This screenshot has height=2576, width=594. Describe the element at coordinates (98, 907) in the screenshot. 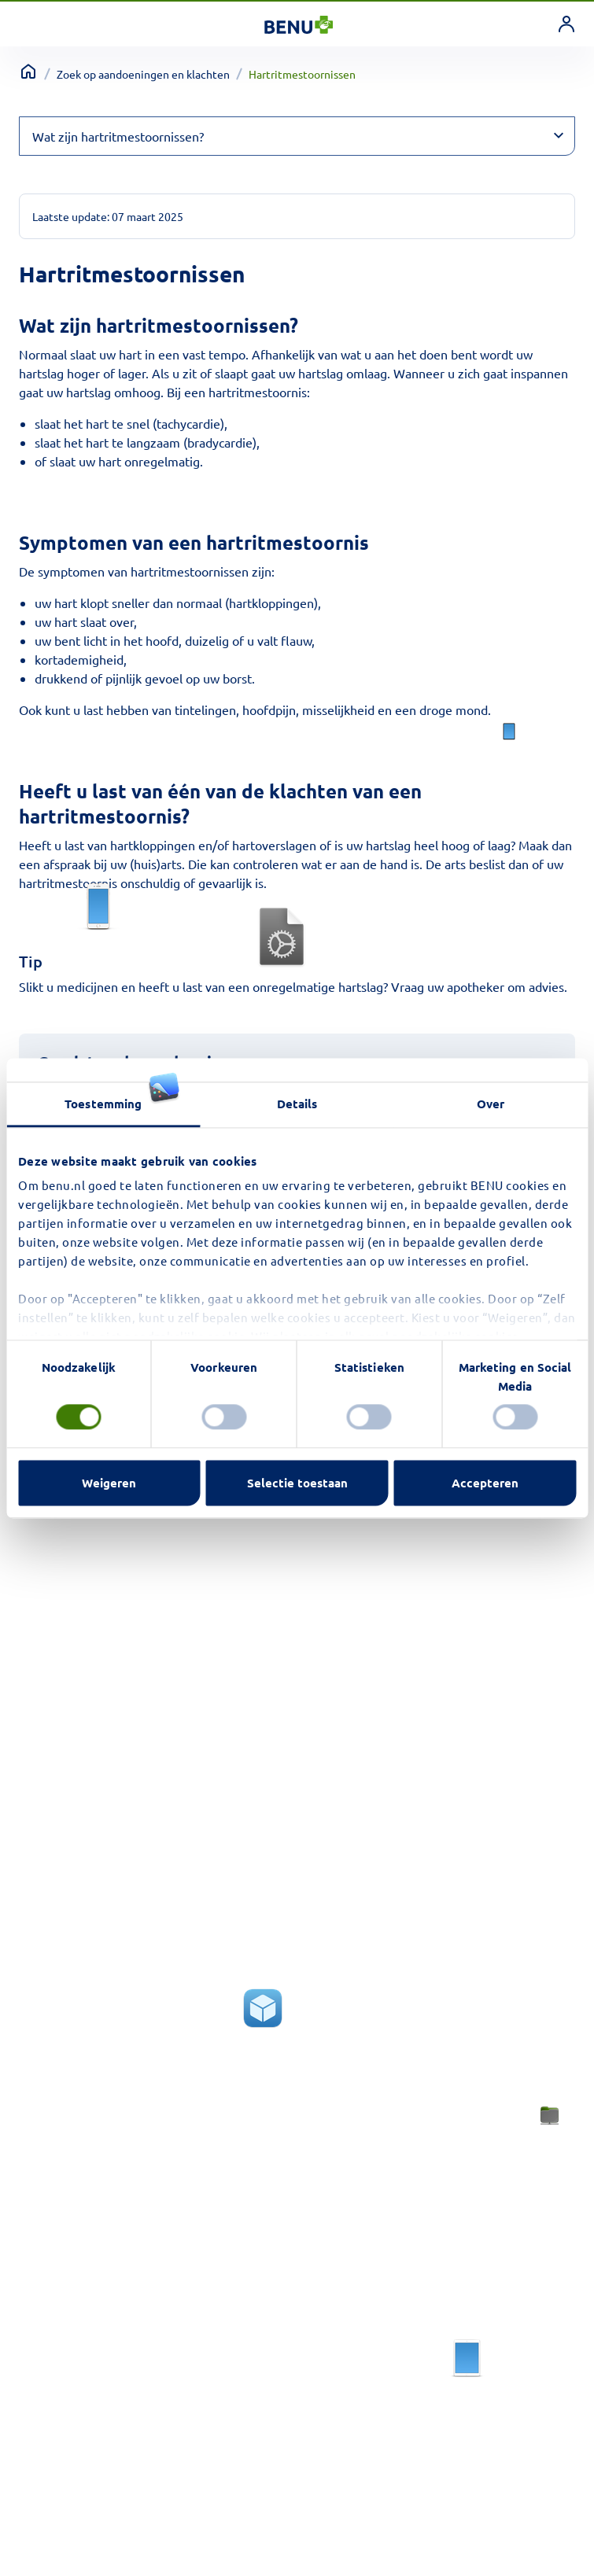

I see `manage connected iPhone device` at that location.